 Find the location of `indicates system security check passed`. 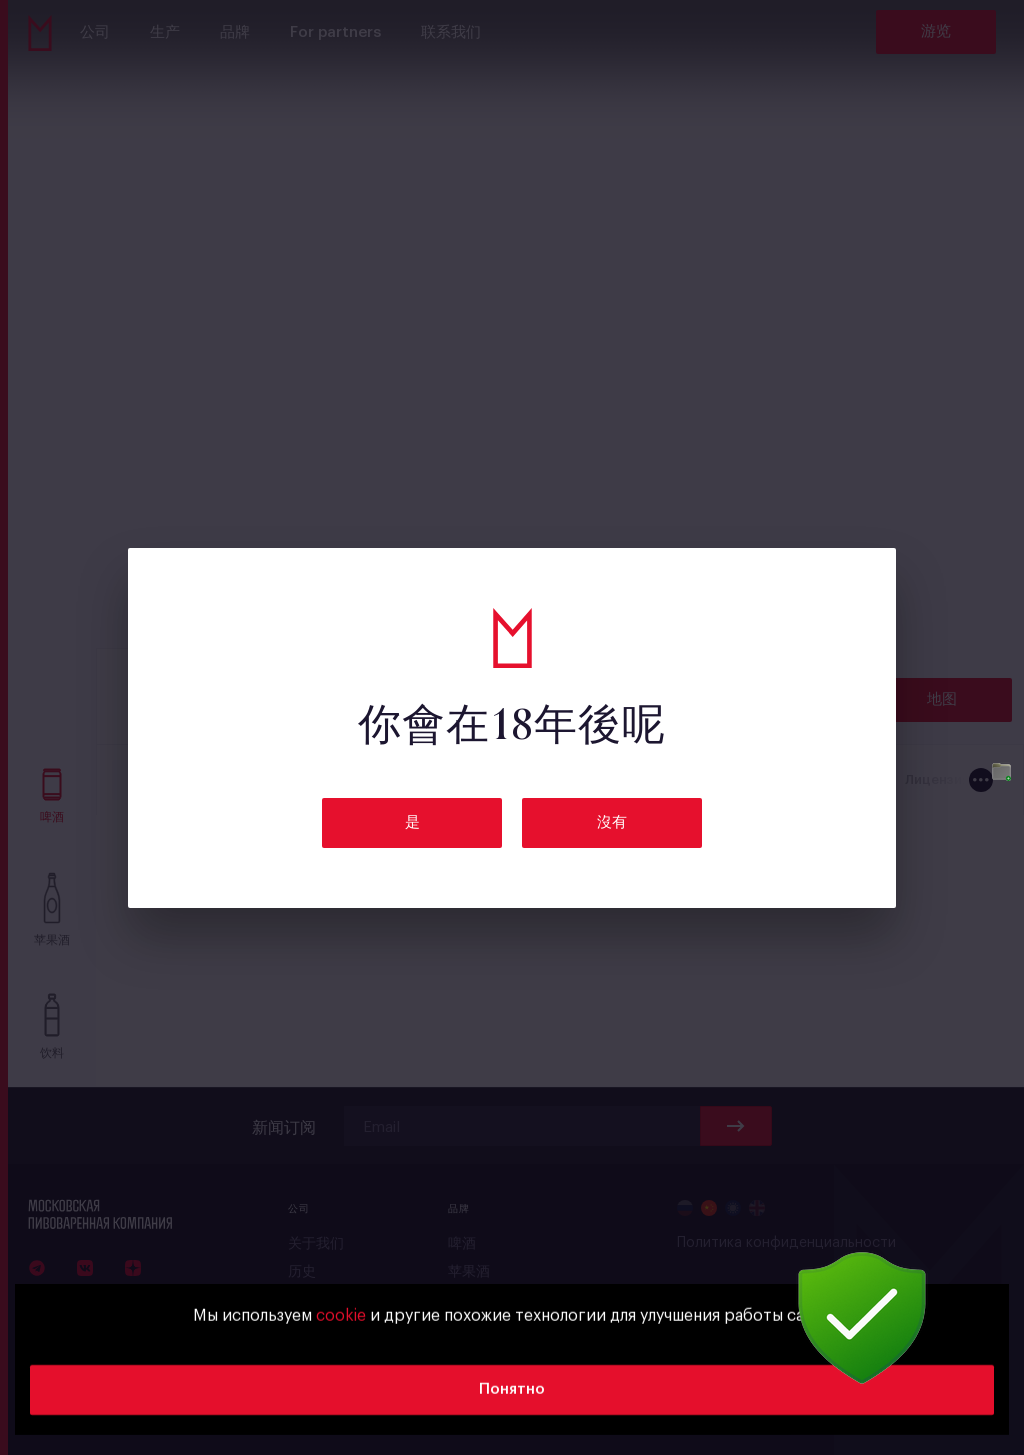

indicates system security check passed is located at coordinates (862, 1318).